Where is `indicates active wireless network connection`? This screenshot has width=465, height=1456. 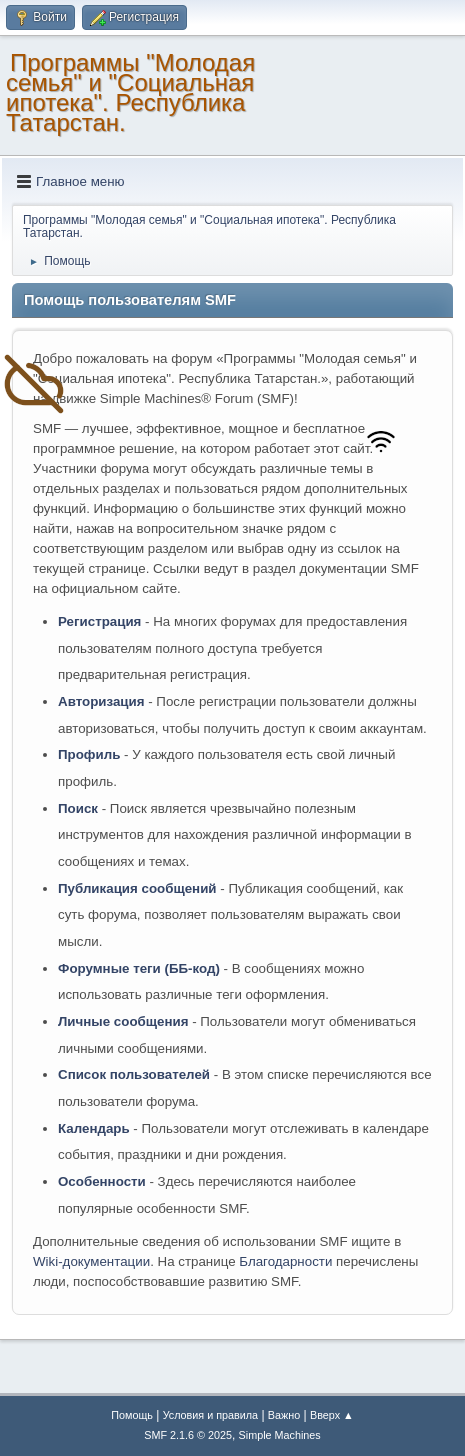
indicates active wireless network connection is located at coordinates (381, 441).